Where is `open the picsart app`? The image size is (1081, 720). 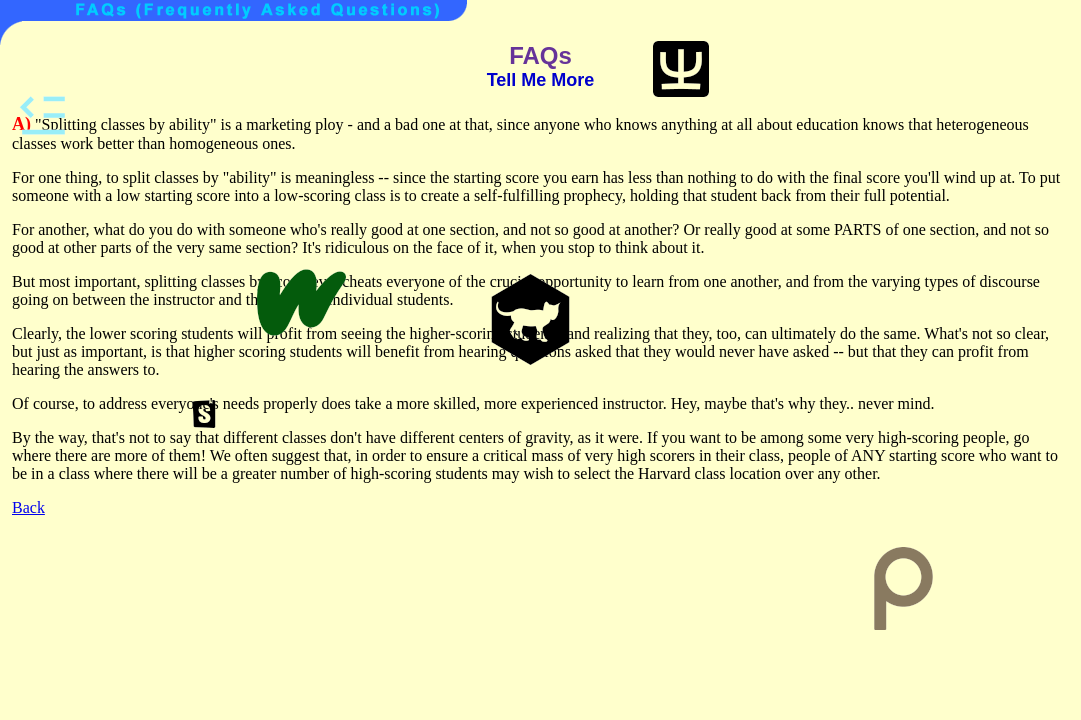
open the picsart app is located at coordinates (903, 588).